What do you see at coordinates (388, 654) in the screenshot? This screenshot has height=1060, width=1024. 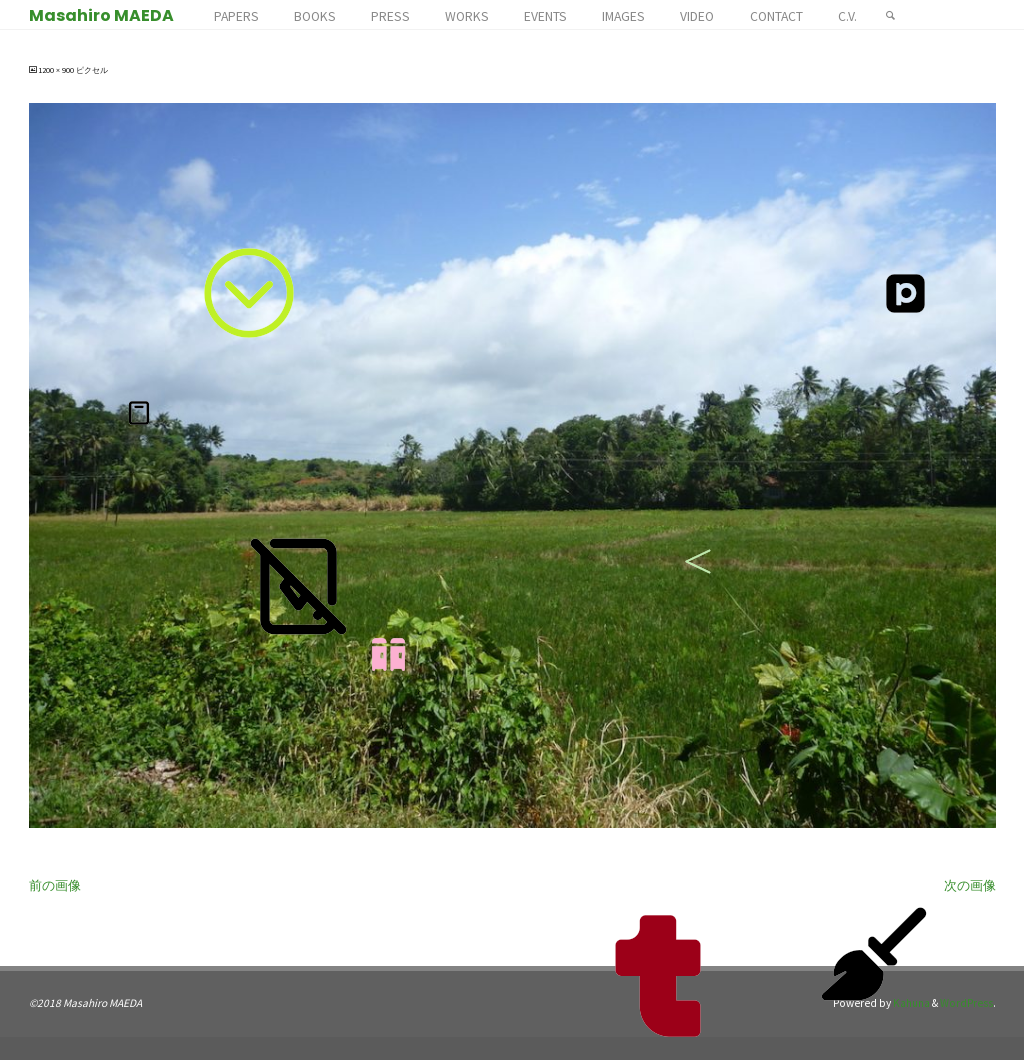 I see `locate nearby portable restrooms` at bounding box center [388, 654].